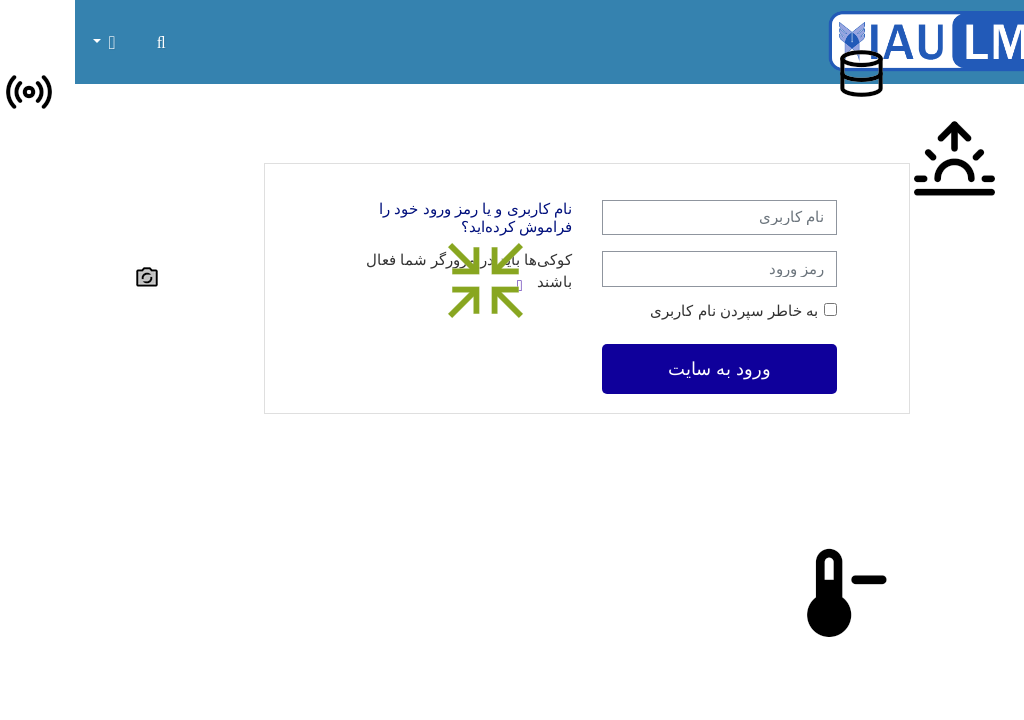 The image size is (1024, 720). What do you see at coordinates (954, 158) in the screenshot?
I see `indicates sunrise or morning time` at bounding box center [954, 158].